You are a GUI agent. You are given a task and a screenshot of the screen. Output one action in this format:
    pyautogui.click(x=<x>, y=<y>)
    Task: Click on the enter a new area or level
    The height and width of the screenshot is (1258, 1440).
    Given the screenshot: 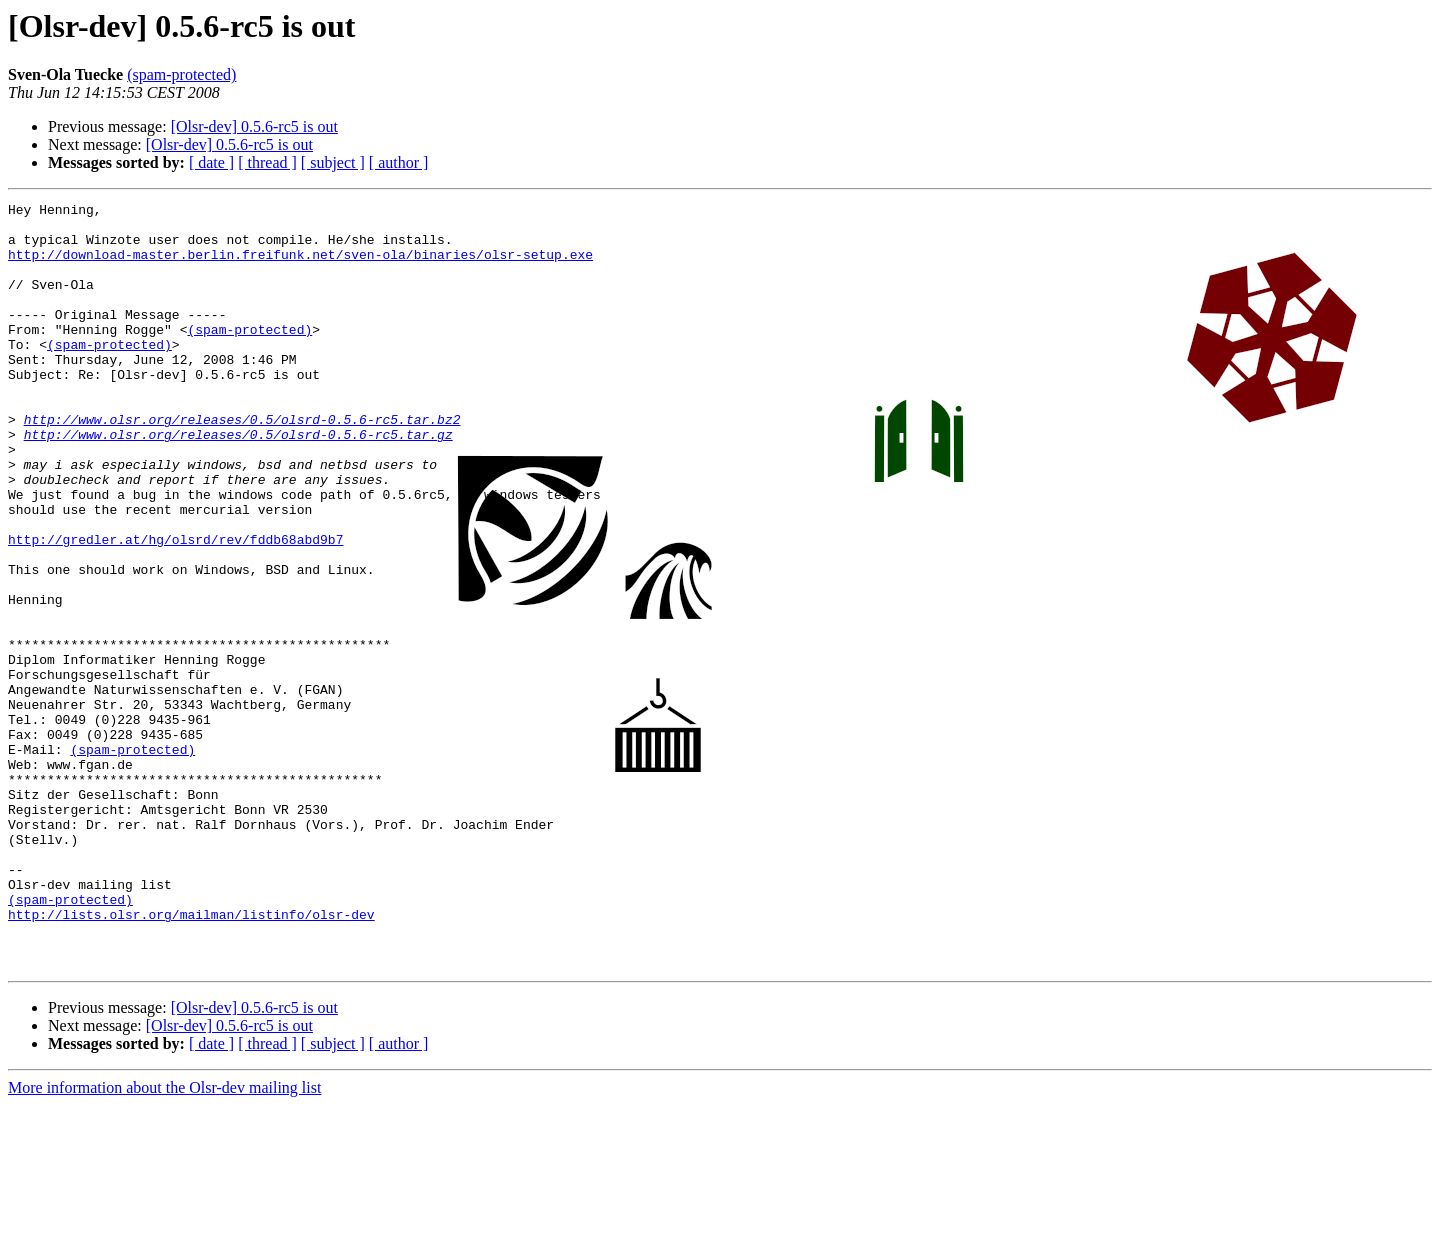 What is the action you would take?
    pyautogui.click(x=919, y=438)
    